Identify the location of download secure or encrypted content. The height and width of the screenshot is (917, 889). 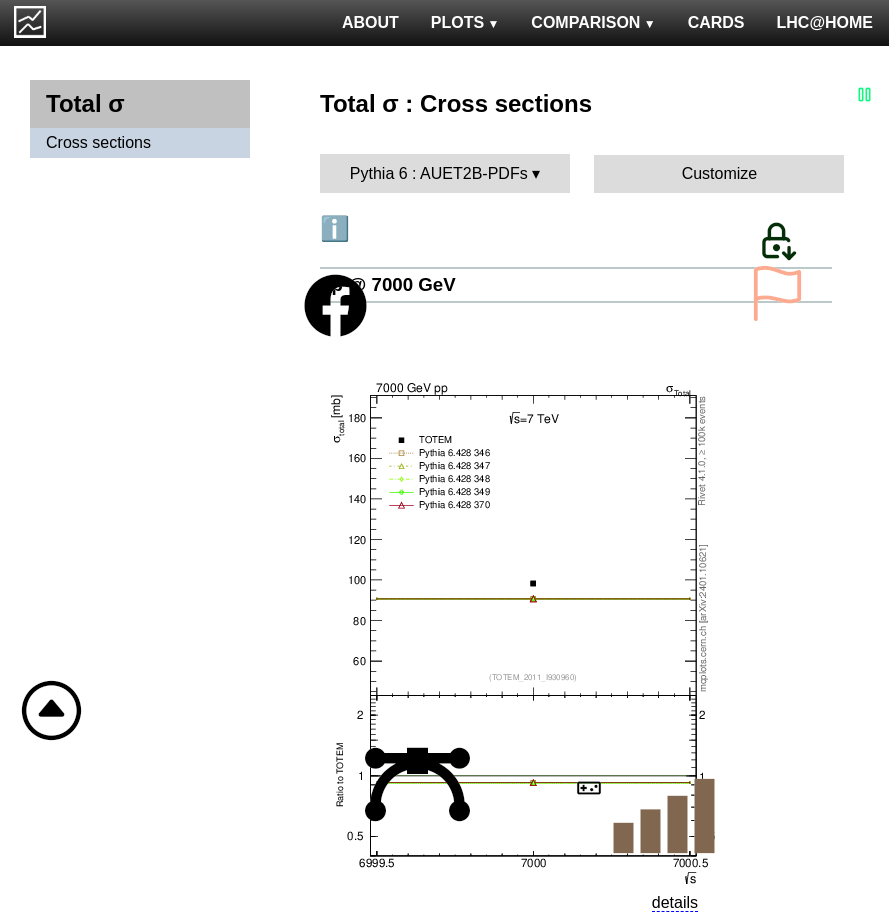
(776, 240).